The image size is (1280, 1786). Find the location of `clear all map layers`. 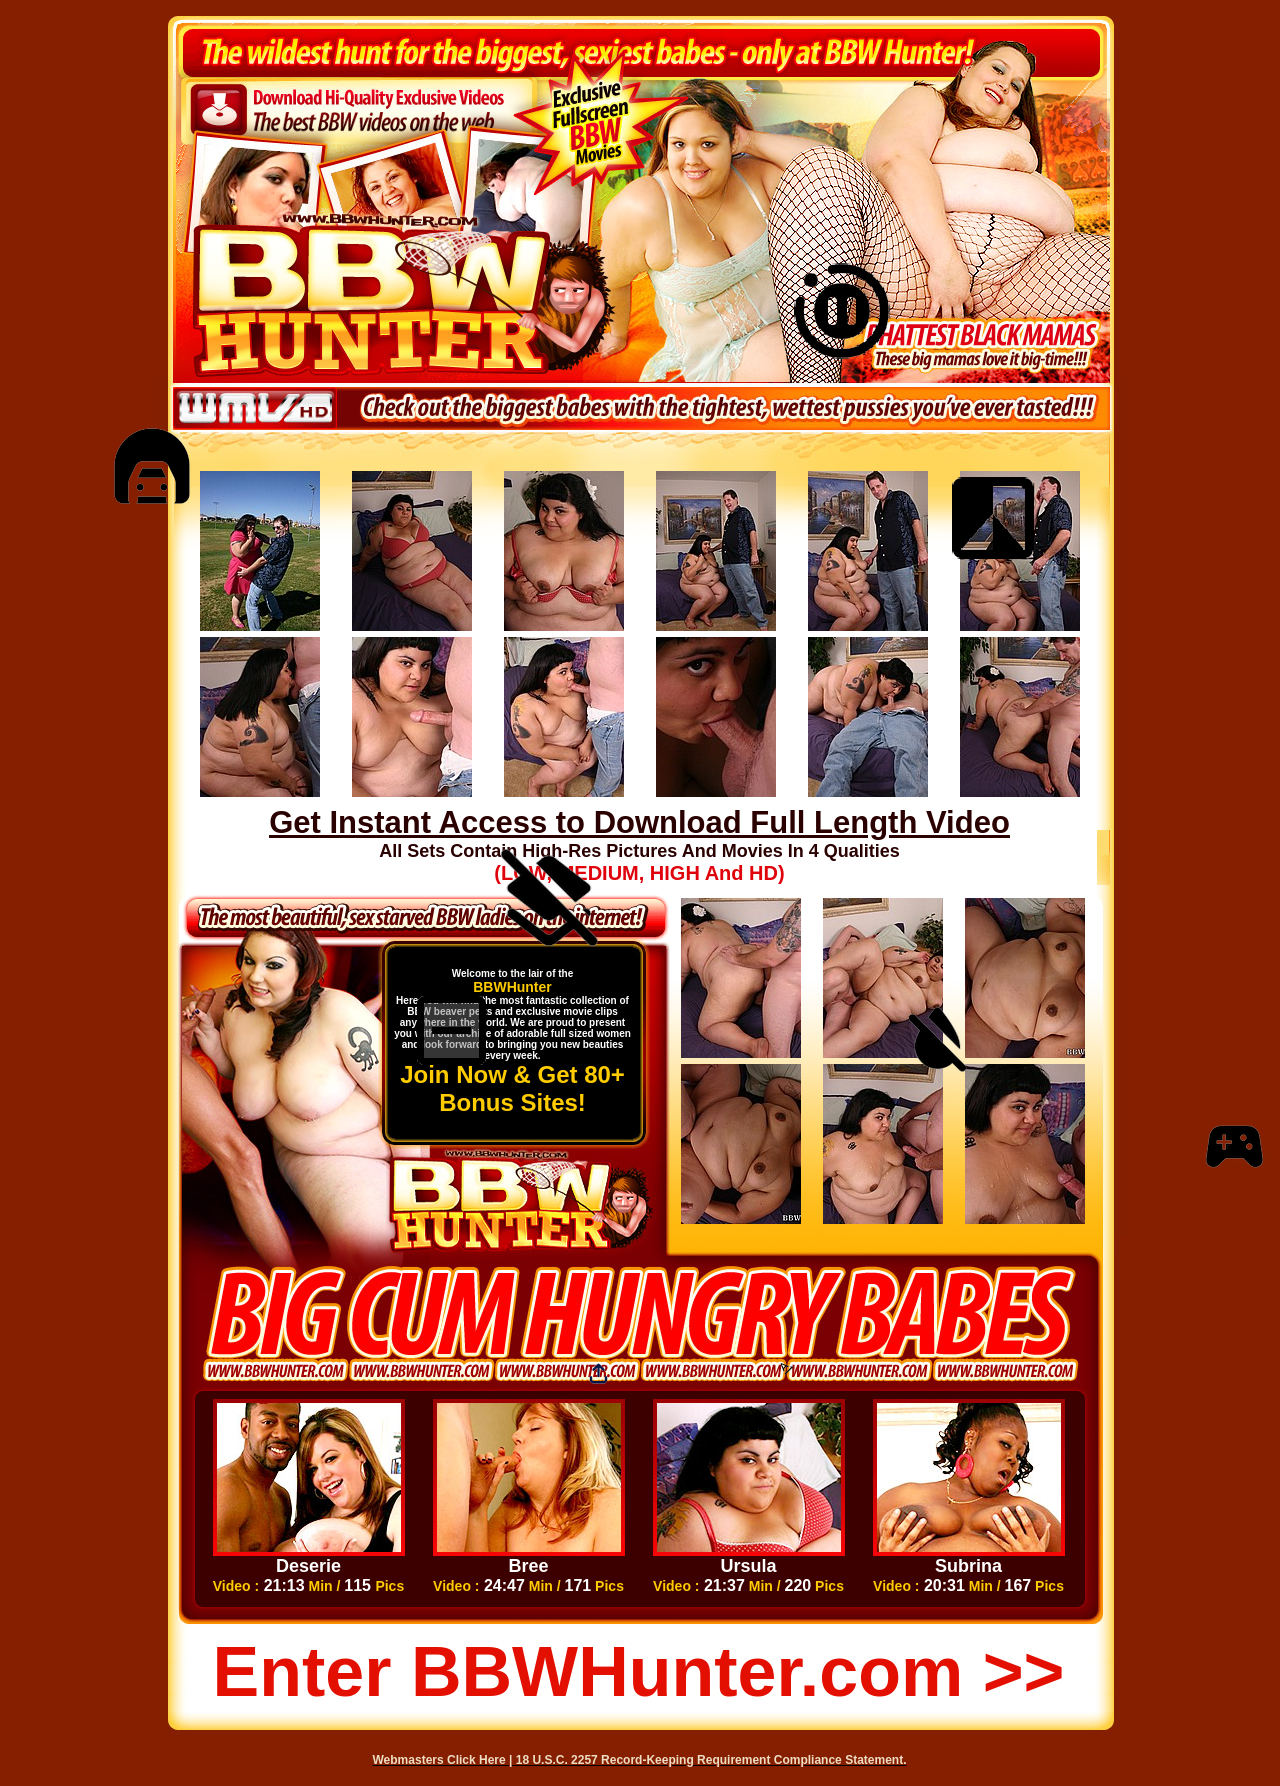

clear all map layers is located at coordinates (549, 903).